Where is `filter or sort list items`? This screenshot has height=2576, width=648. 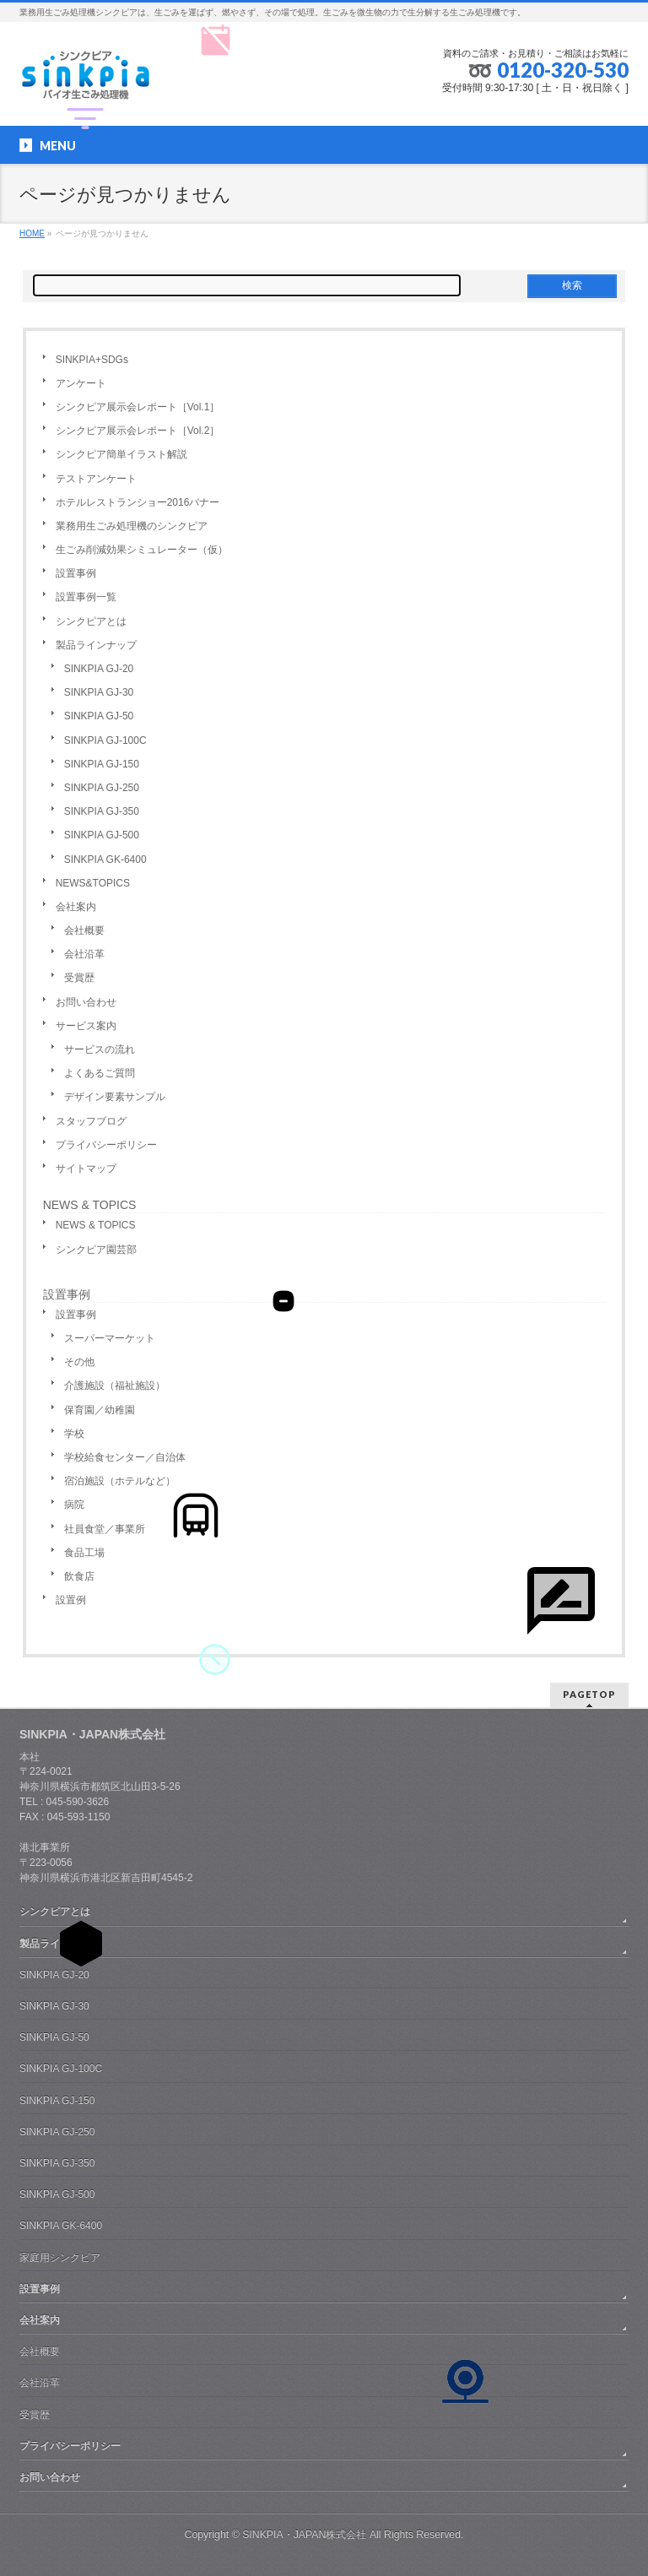
filter or sort list items is located at coordinates (85, 119).